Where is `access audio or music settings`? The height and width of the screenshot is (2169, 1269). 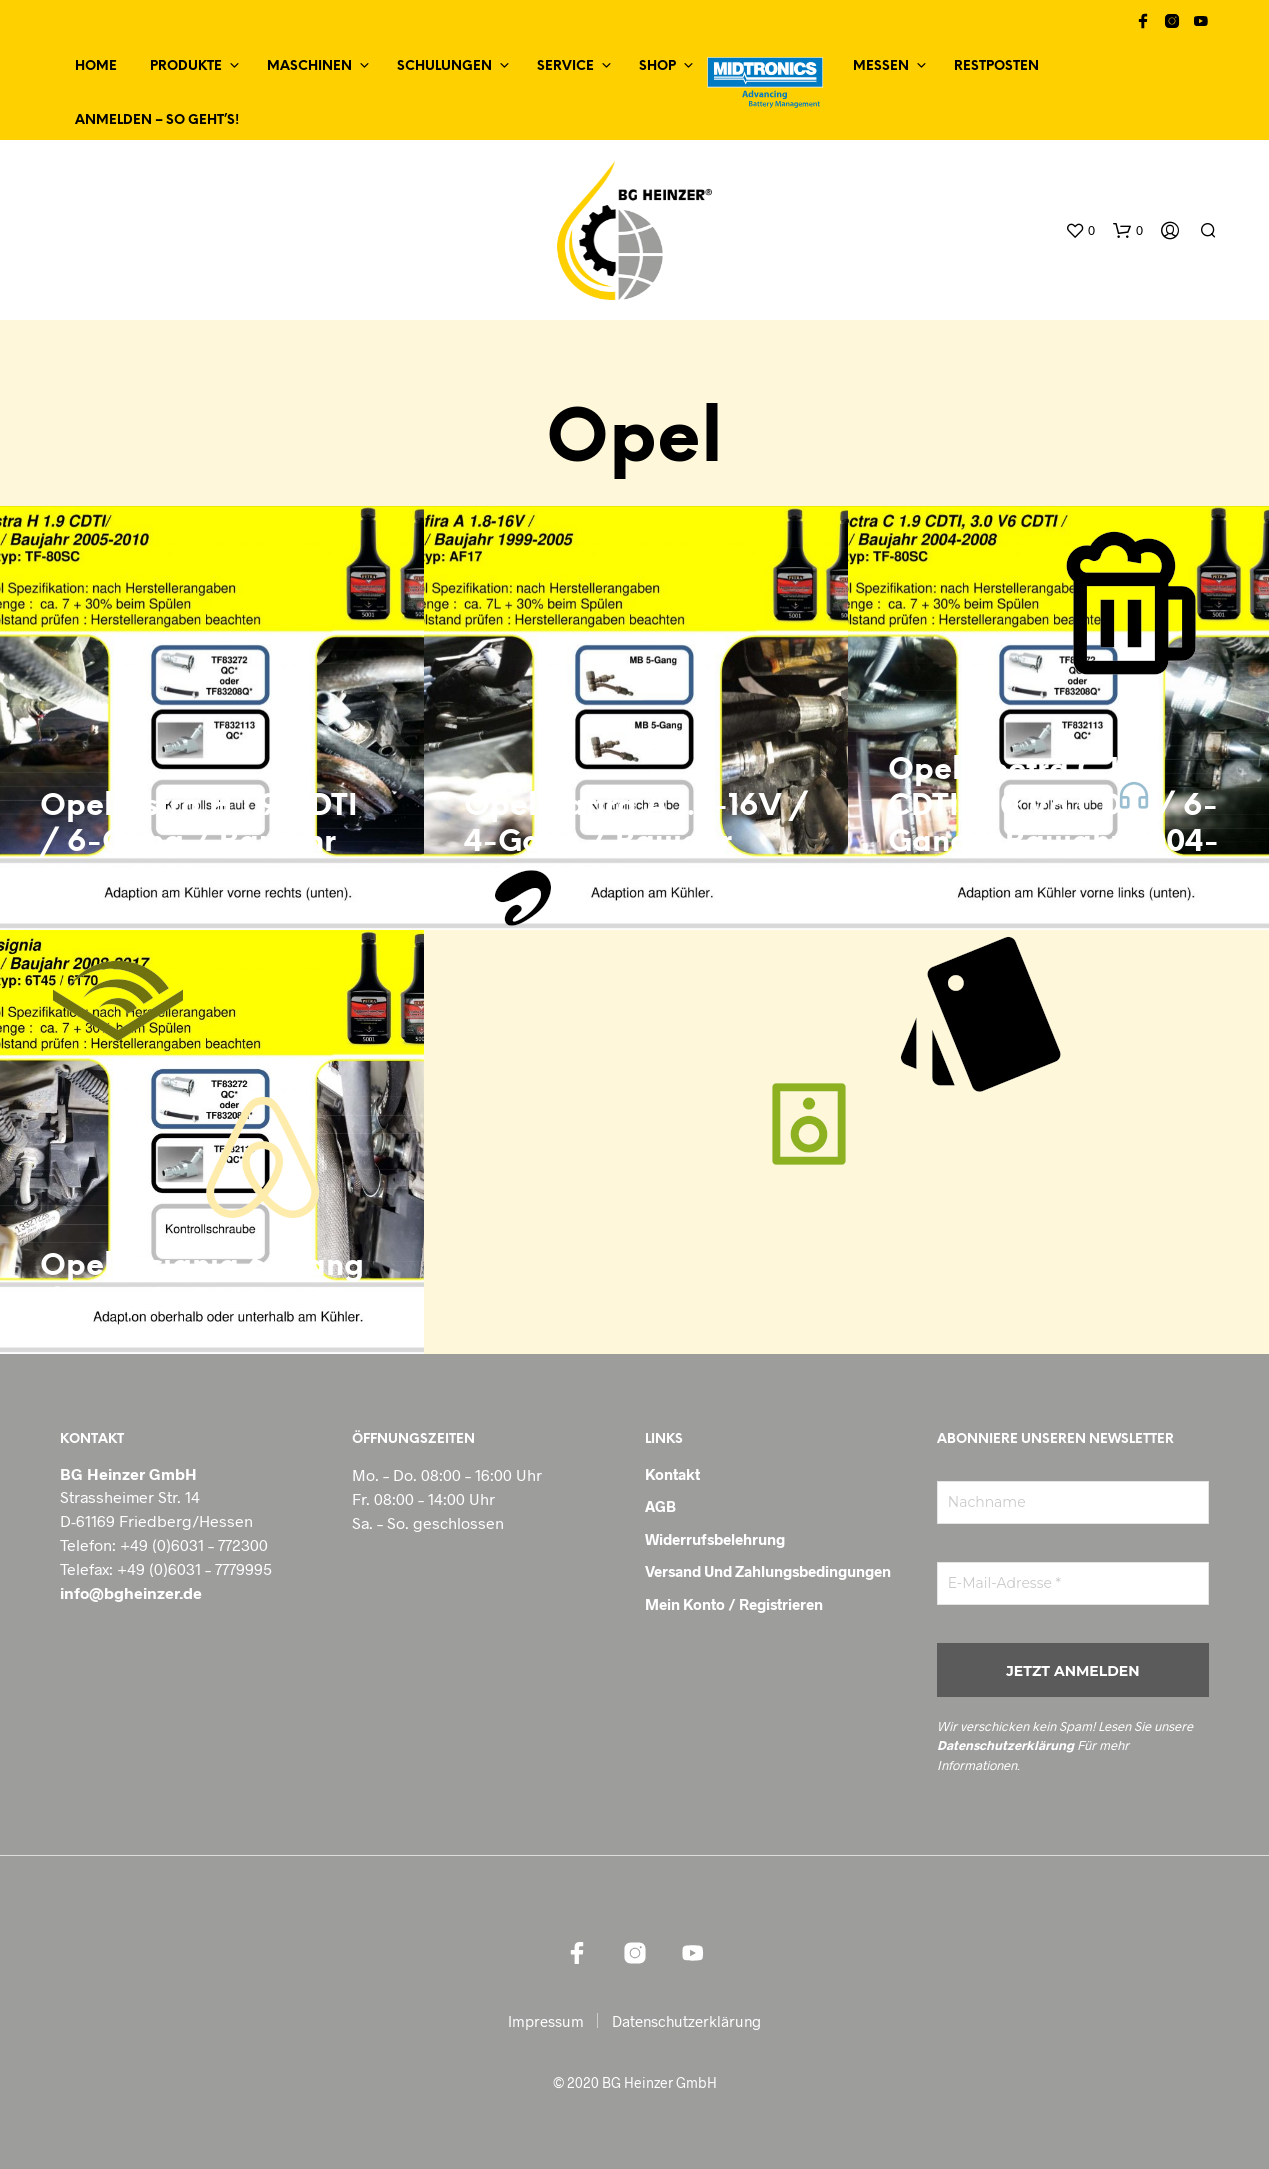 access audio or music settings is located at coordinates (1134, 796).